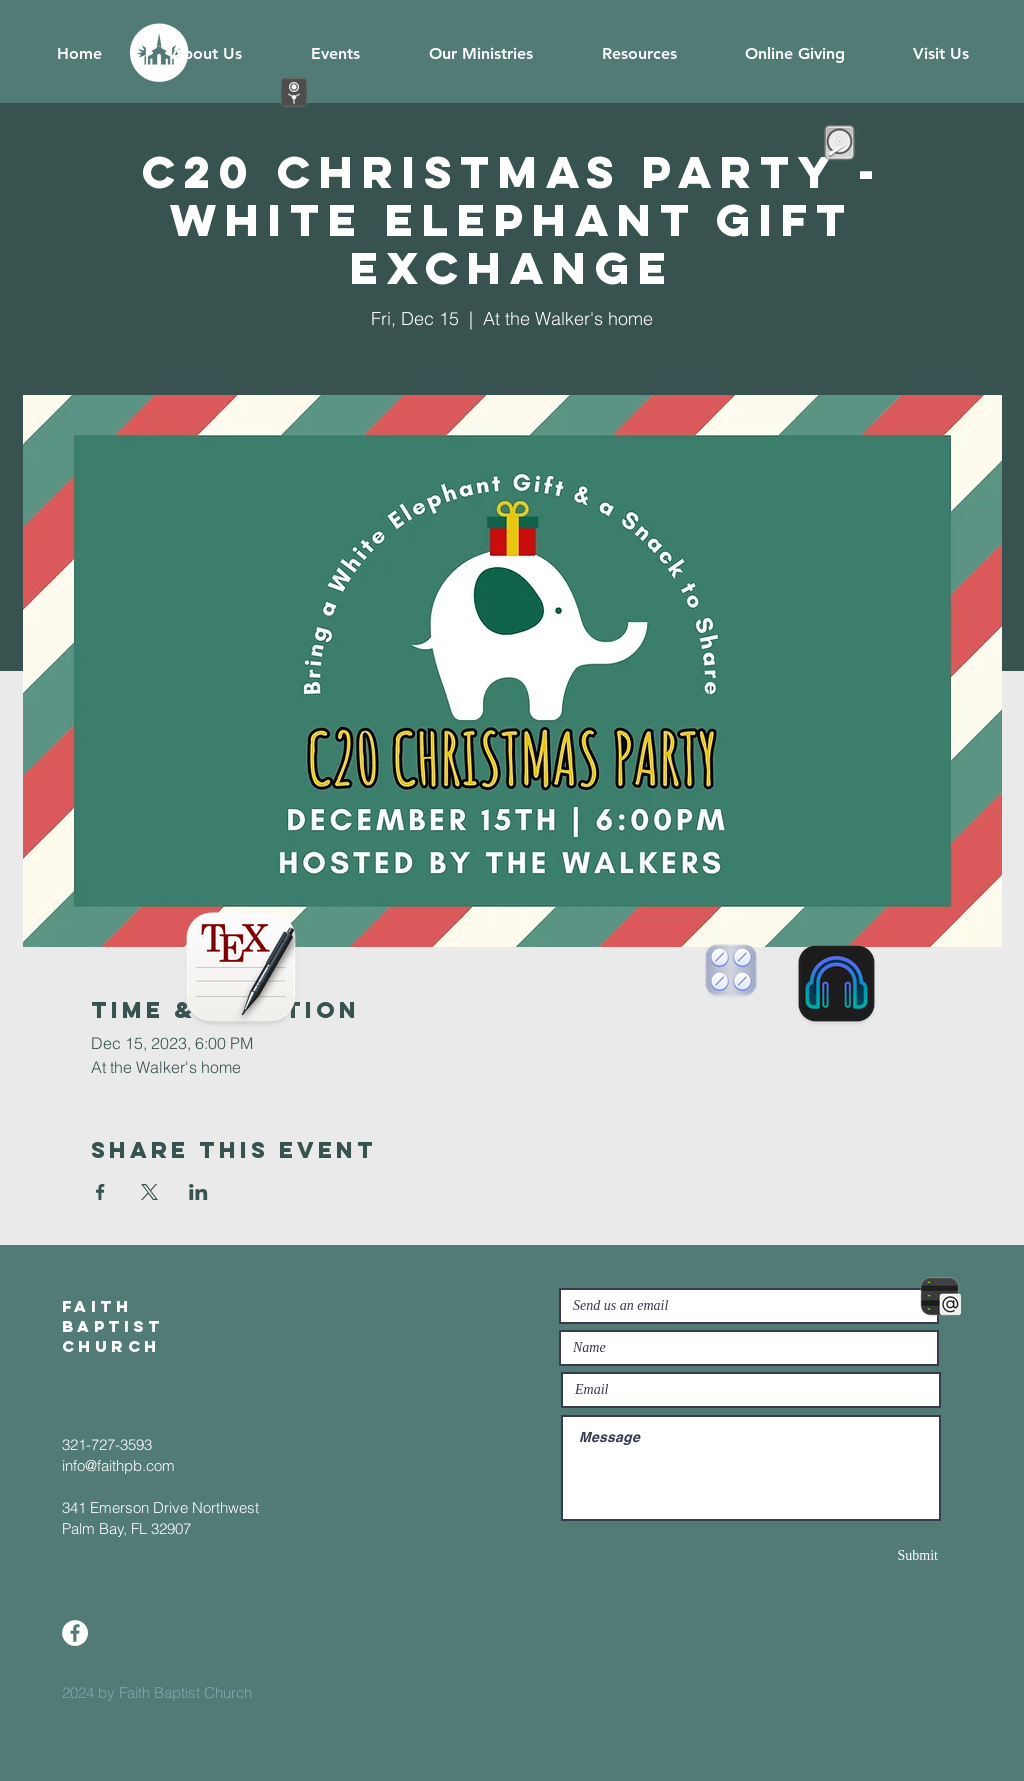  I want to click on open disk utility application, so click(839, 142).